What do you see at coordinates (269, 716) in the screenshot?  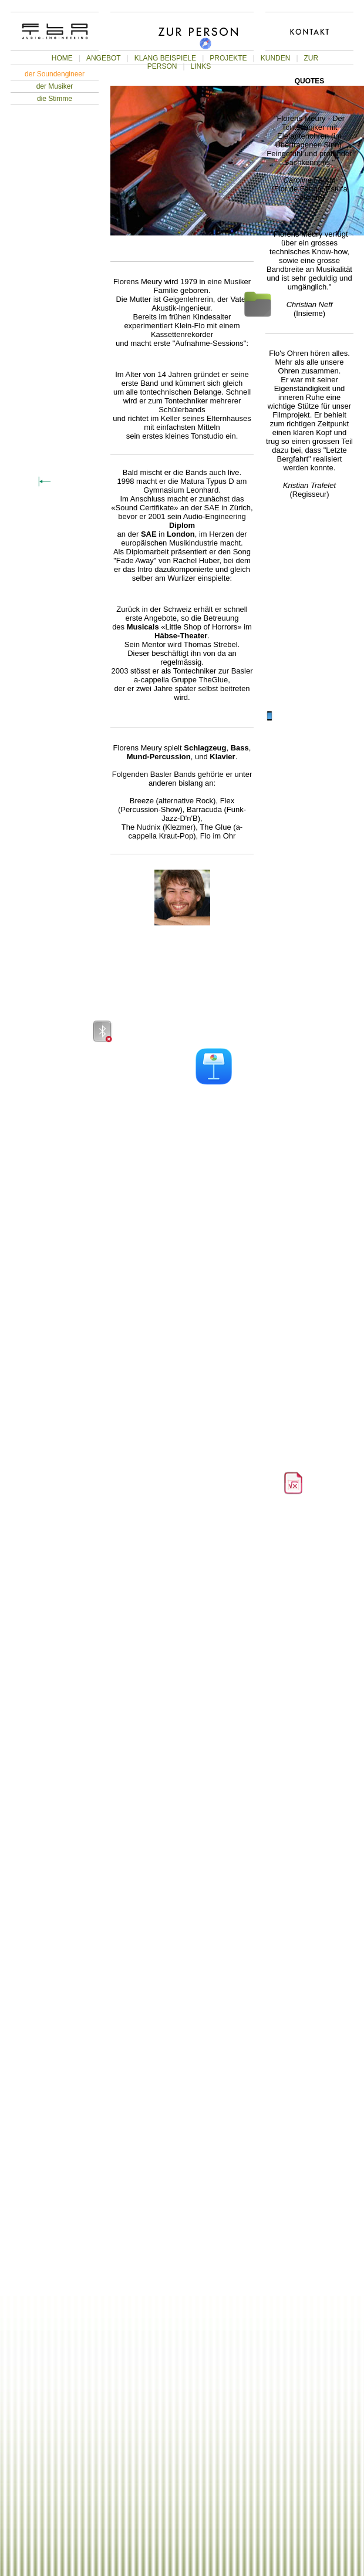 I see `connect or sync an iPhone device` at bounding box center [269, 716].